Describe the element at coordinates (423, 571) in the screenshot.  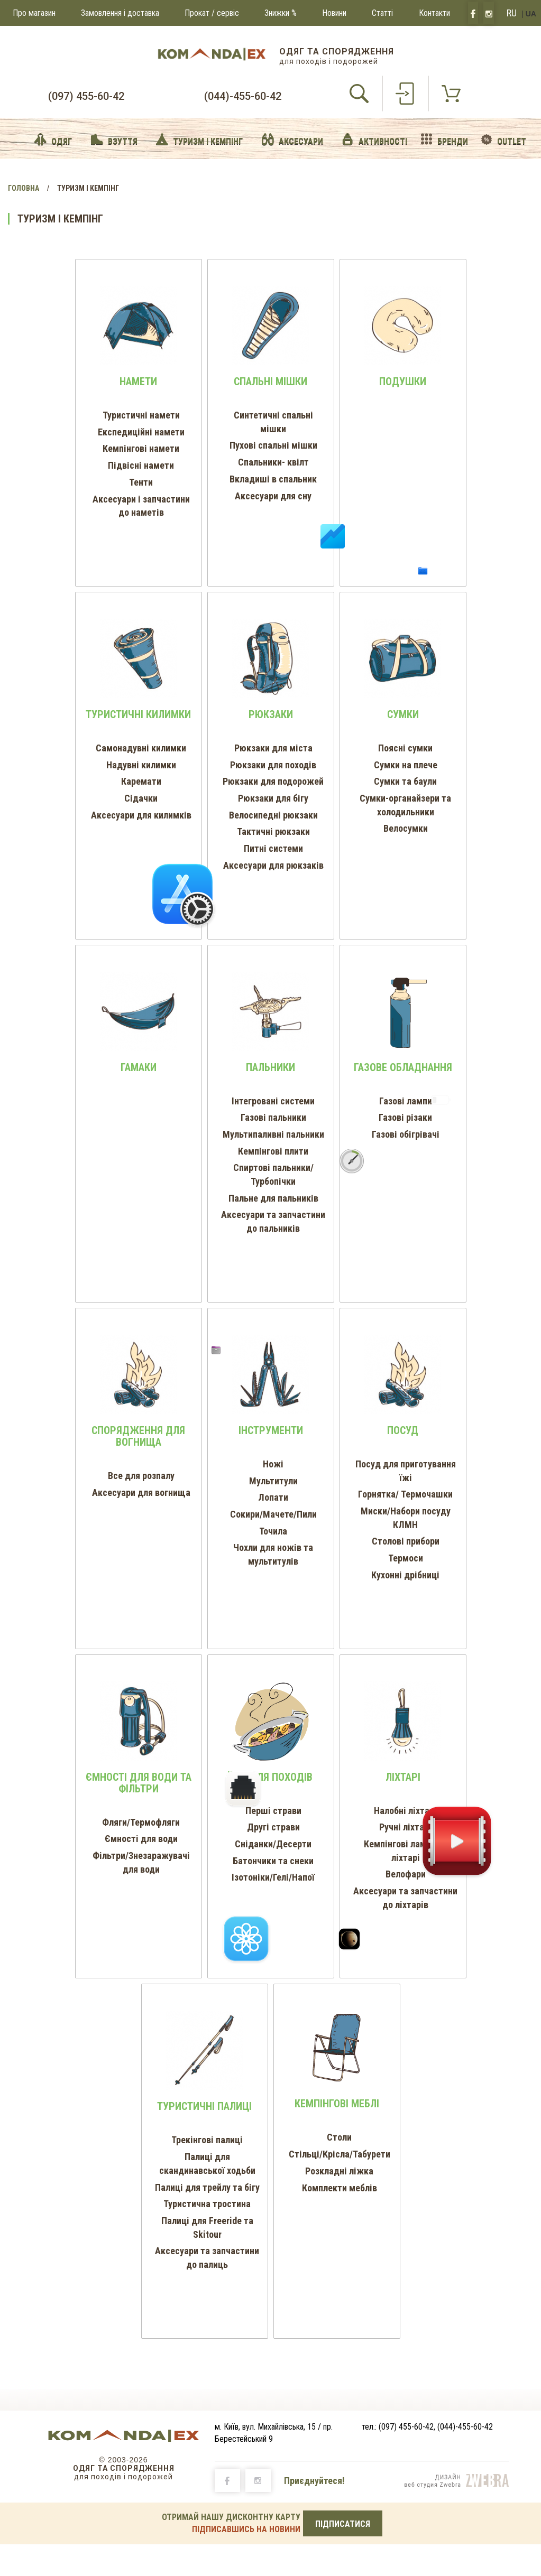
I see `open your games folder` at that location.